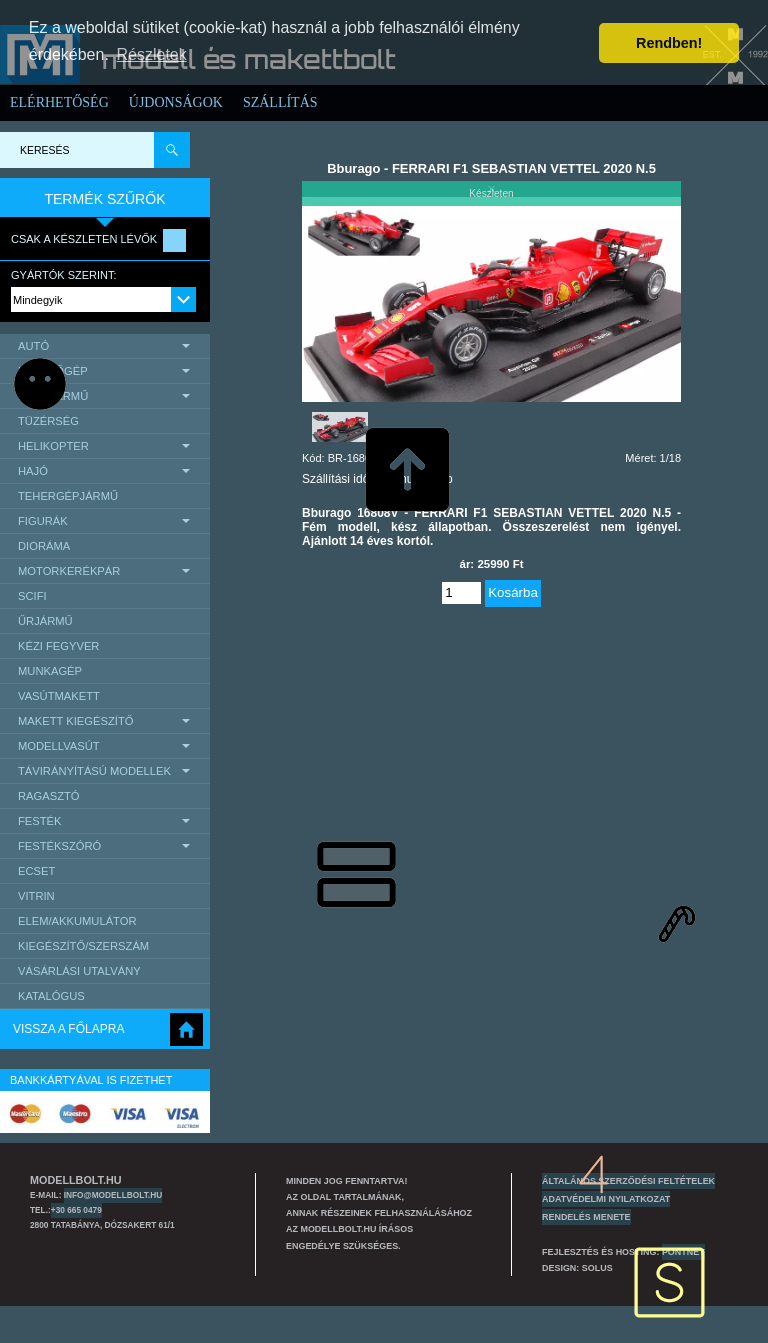 This screenshot has width=768, height=1343. What do you see at coordinates (40, 384) in the screenshot?
I see `indicates neutral feedback or rating` at bounding box center [40, 384].